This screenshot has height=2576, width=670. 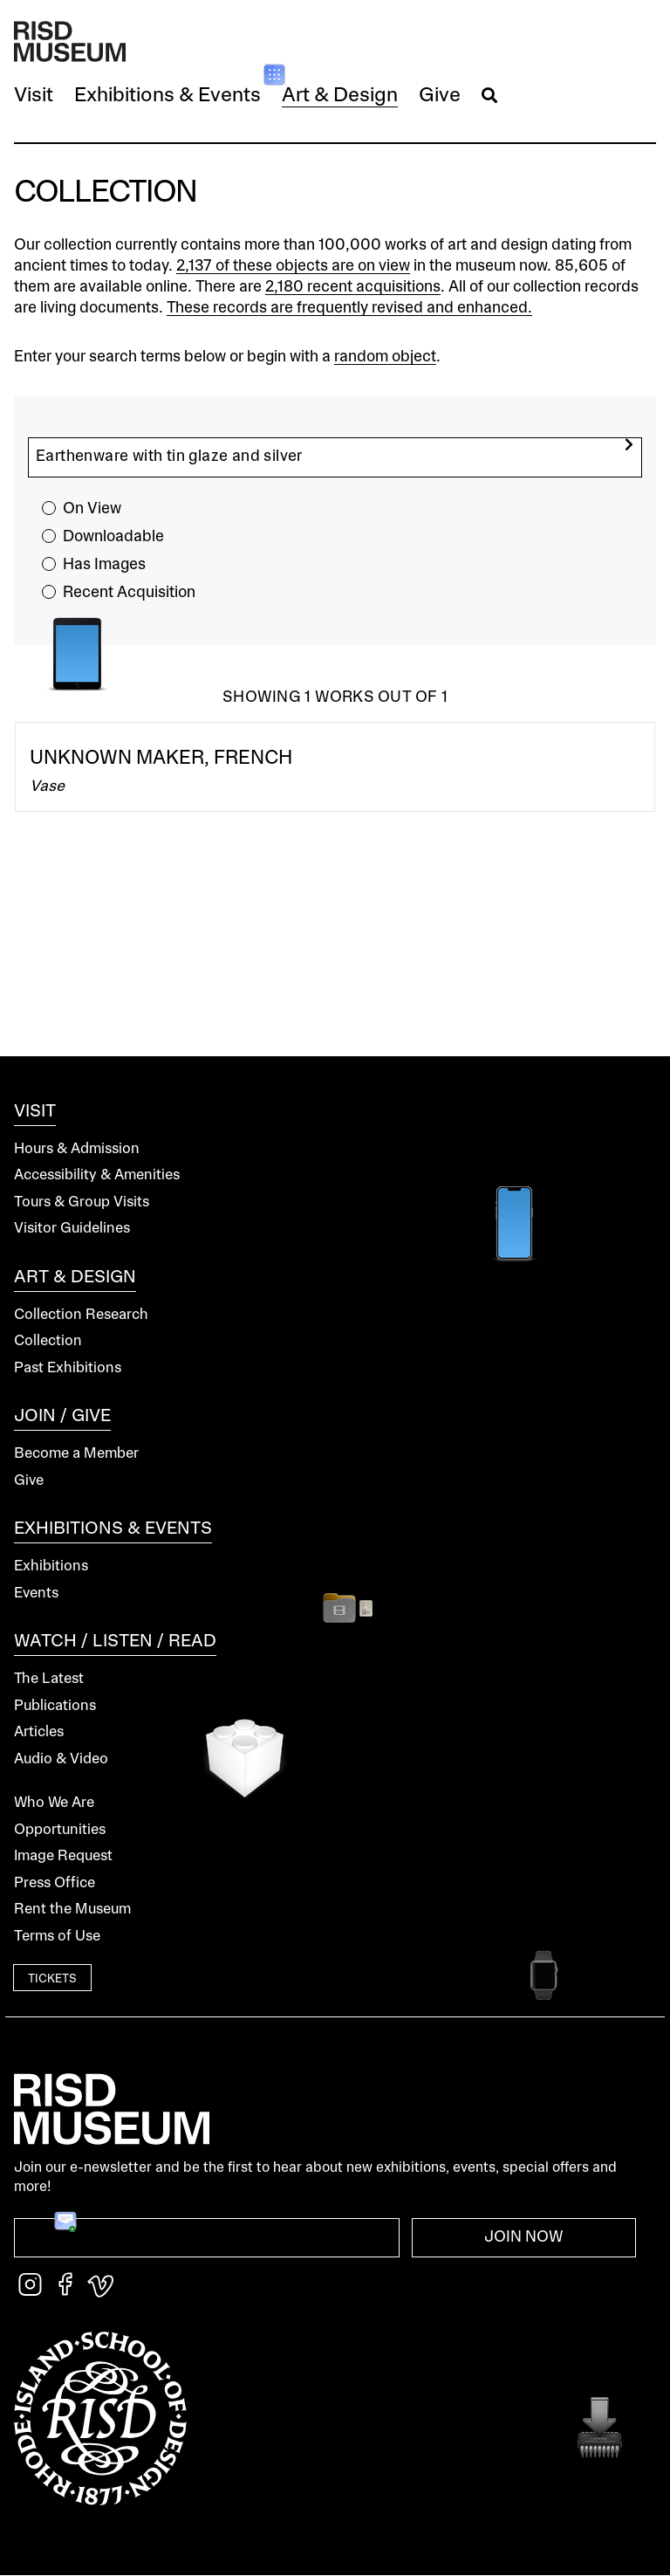 What do you see at coordinates (274, 74) in the screenshot?
I see `open the app launcher or application grid` at bounding box center [274, 74].